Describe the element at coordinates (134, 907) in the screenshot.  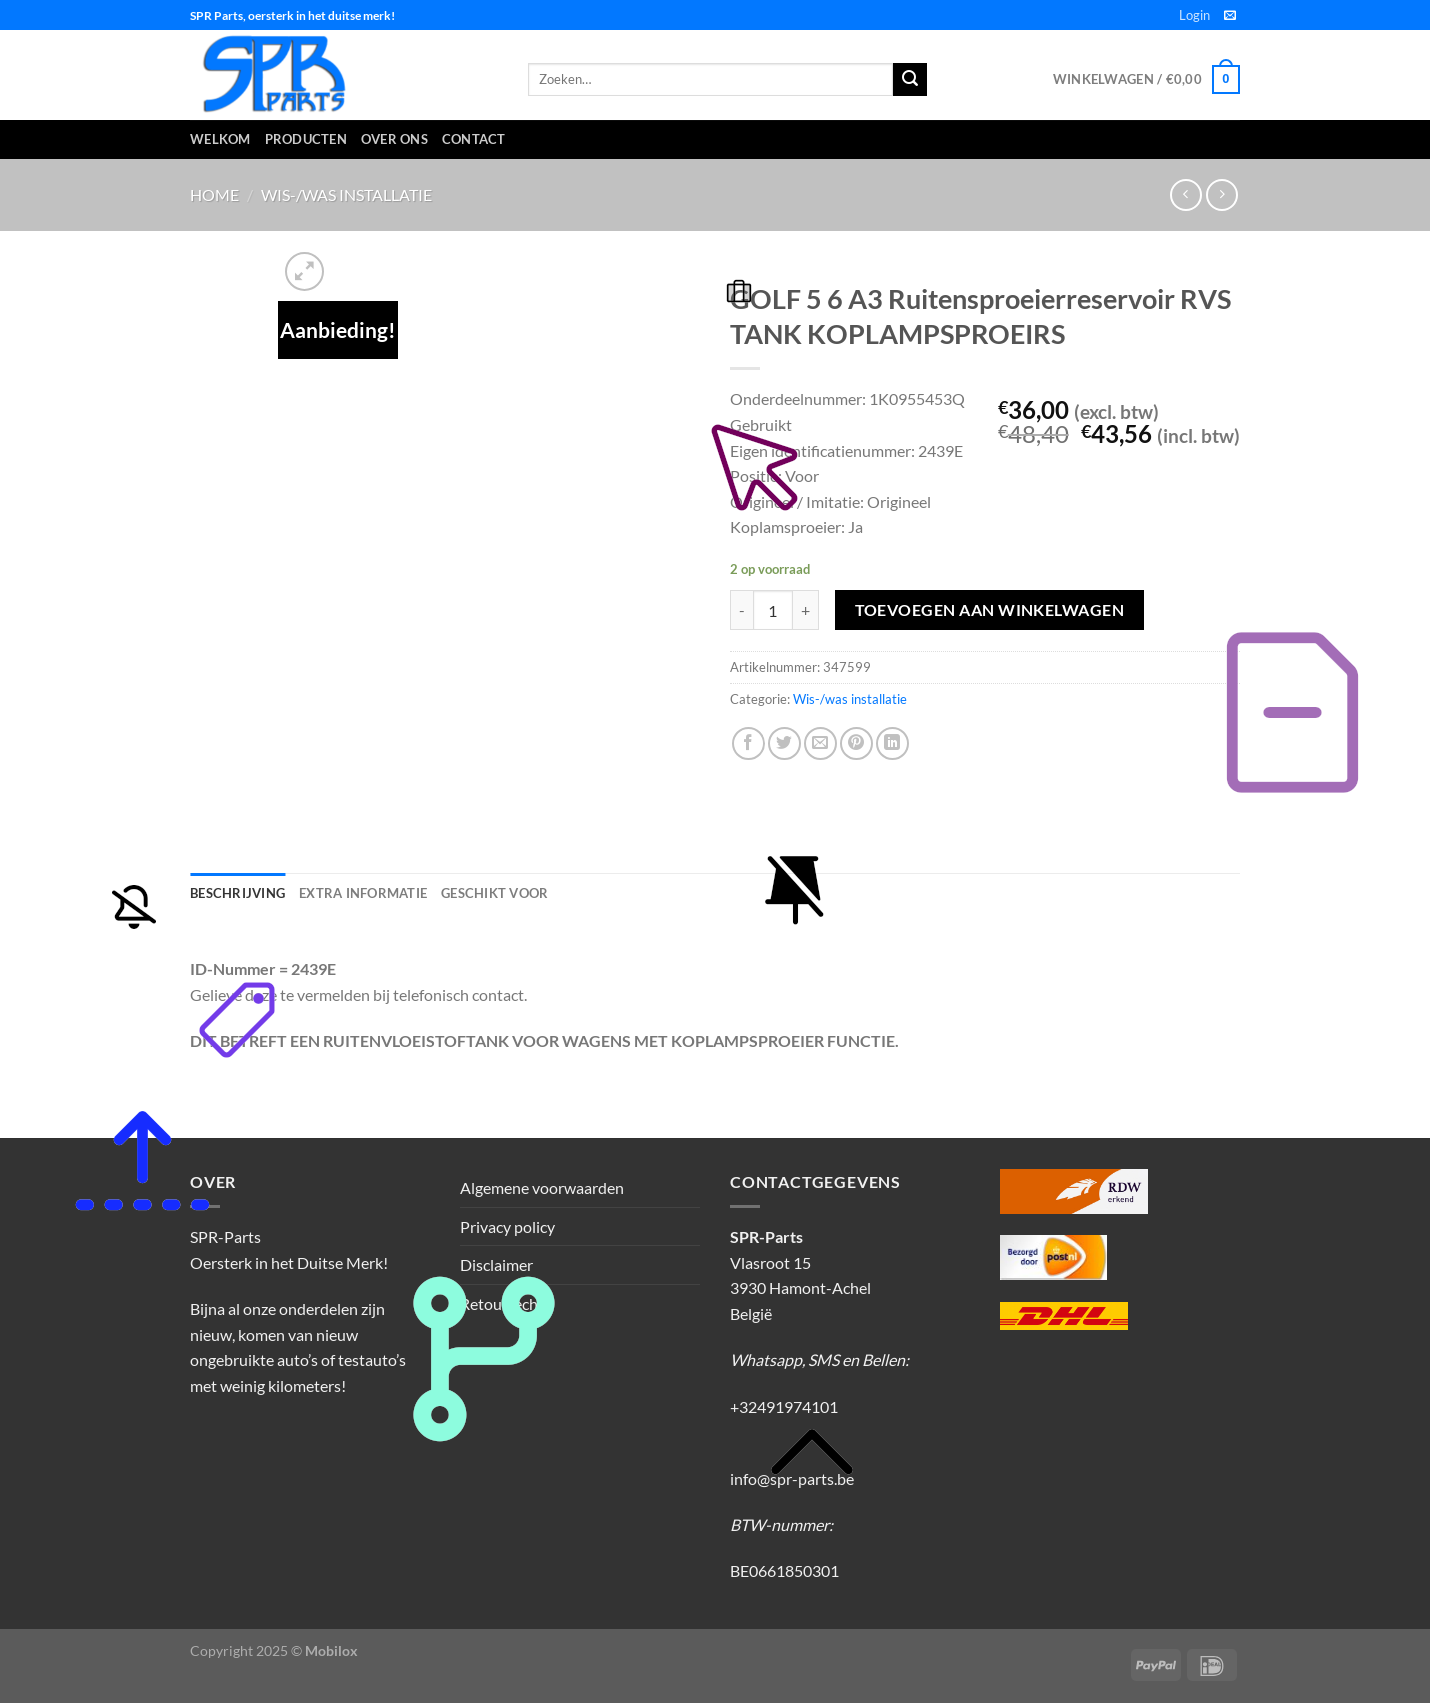
I see `mute notifications` at that location.